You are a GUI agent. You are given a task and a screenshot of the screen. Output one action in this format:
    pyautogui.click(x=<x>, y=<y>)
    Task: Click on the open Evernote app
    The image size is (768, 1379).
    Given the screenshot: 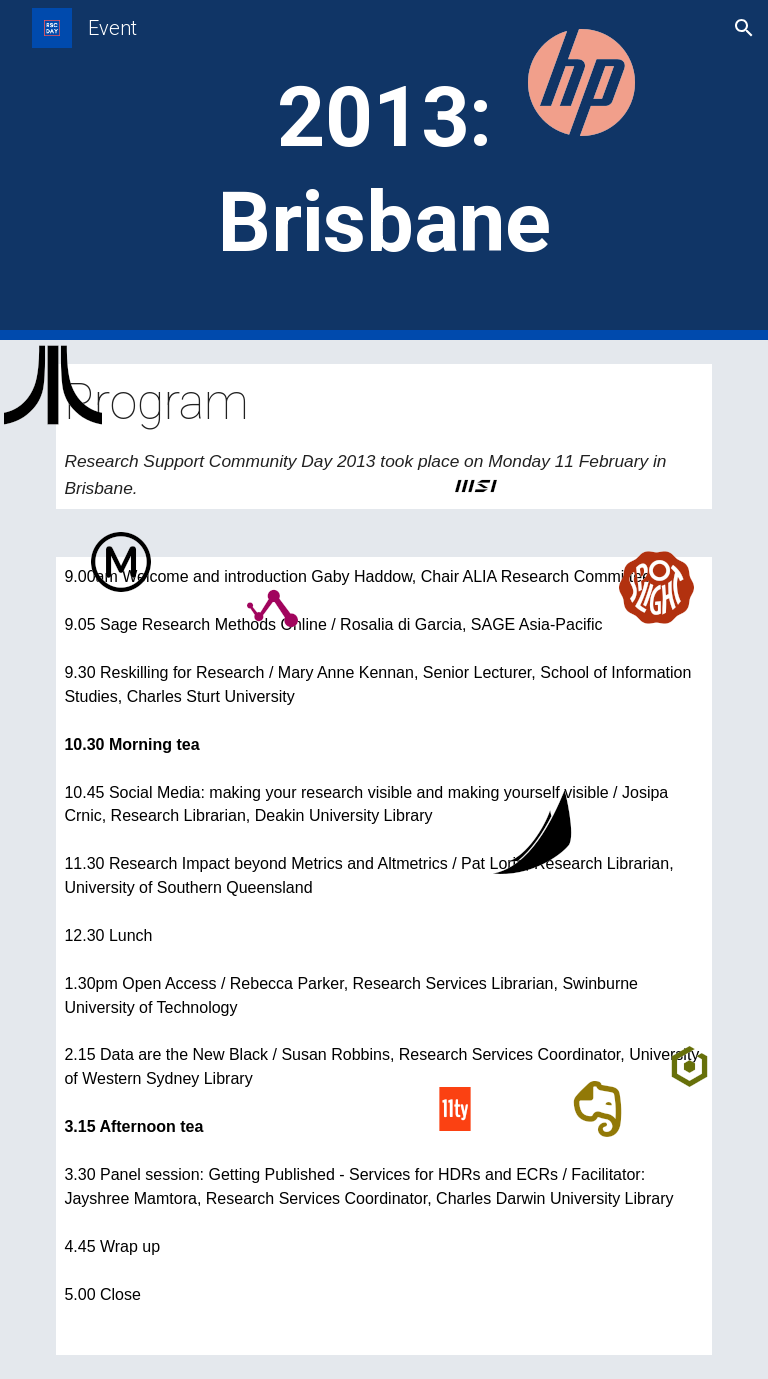 What is the action you would take?
    pyautogui.click(x=597, y=1107)
    